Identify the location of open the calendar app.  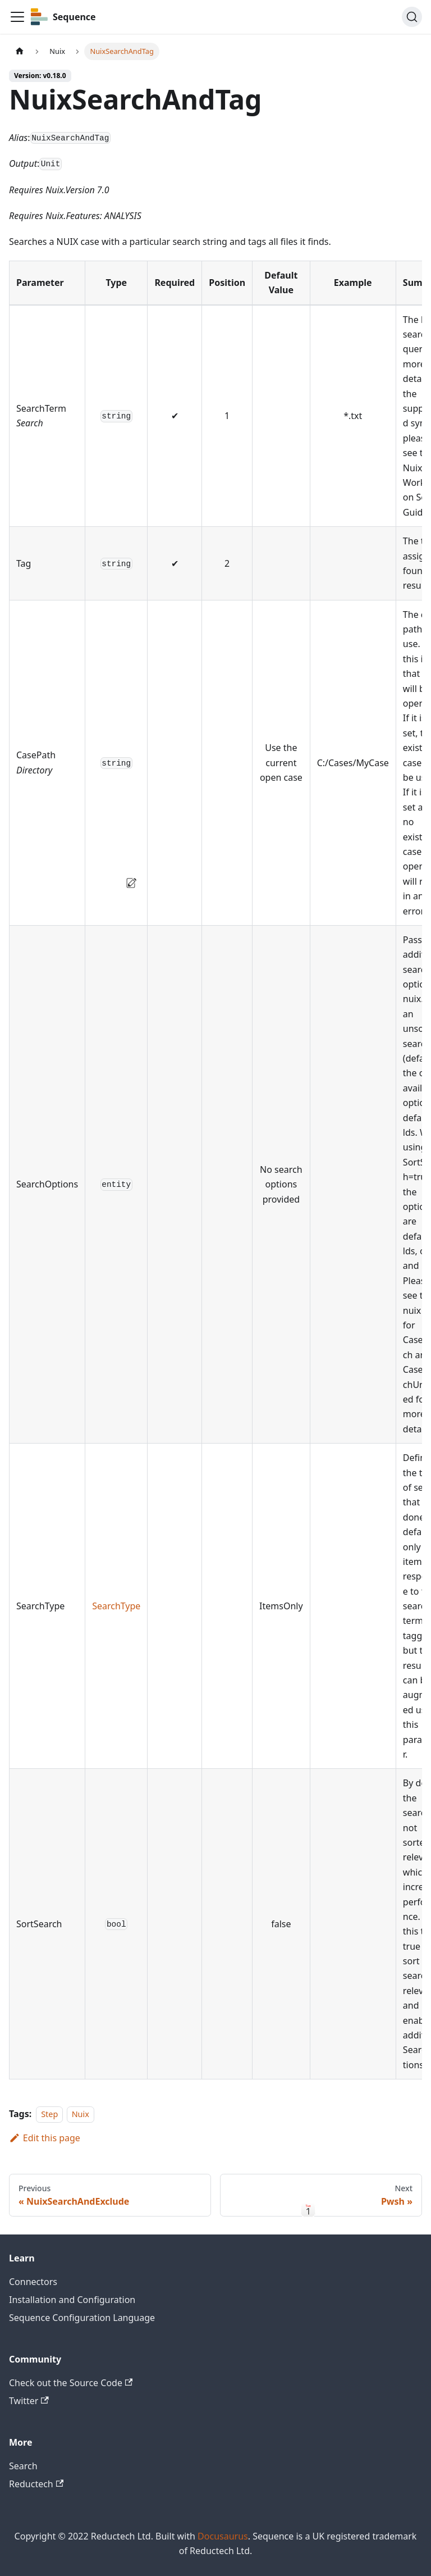
(308, 2210).